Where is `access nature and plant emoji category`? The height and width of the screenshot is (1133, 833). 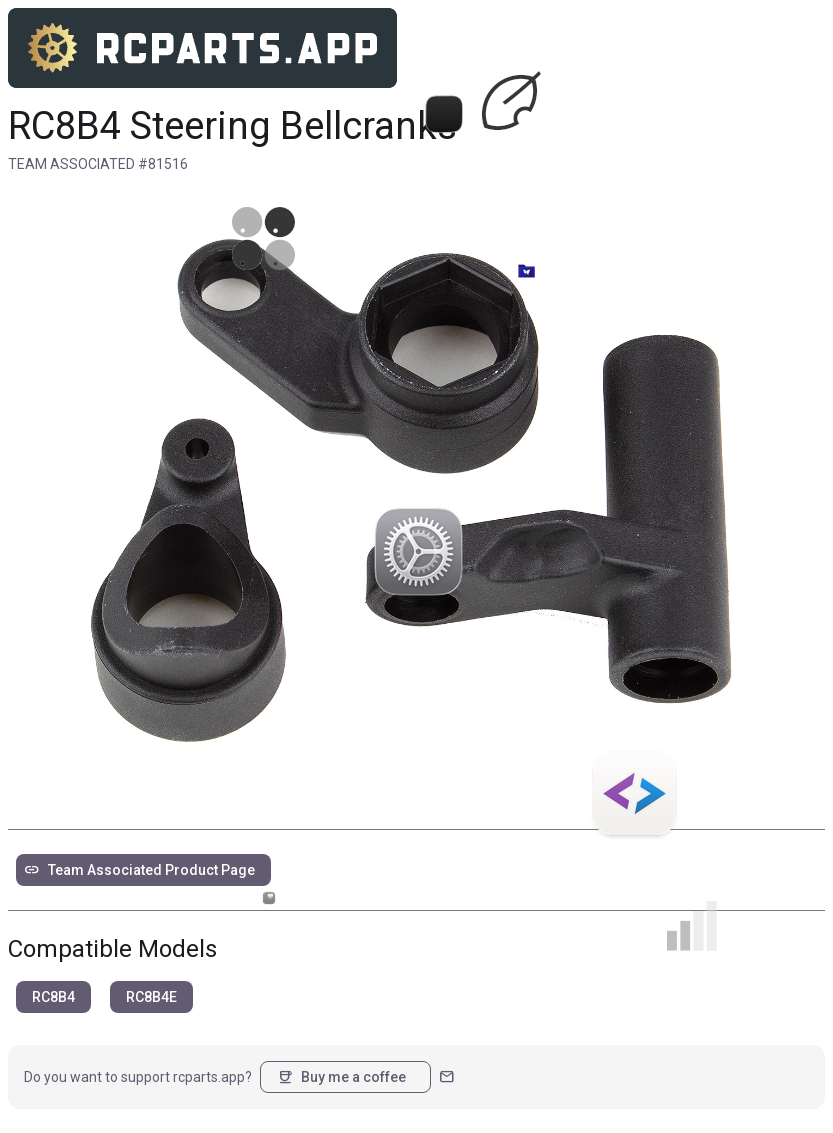
access nature and plant emoji category is located at coordinates (509, 102).